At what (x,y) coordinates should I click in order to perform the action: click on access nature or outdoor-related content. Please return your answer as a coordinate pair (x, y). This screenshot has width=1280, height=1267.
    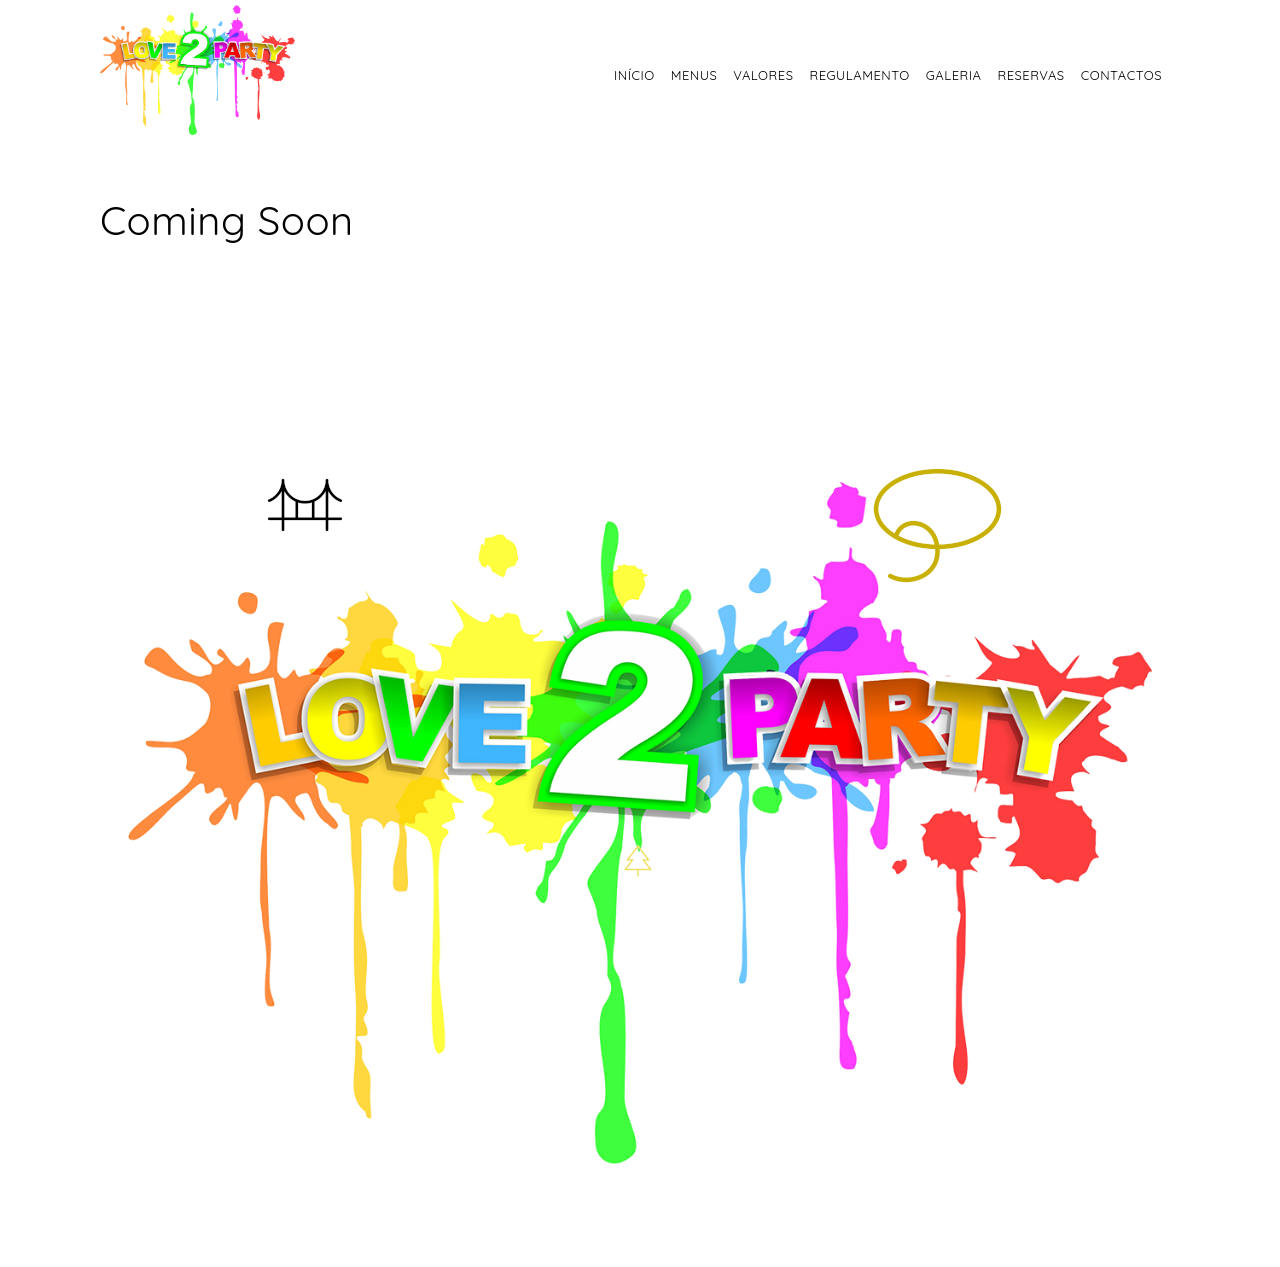
    Looking at the image, I should click on (638, 861).